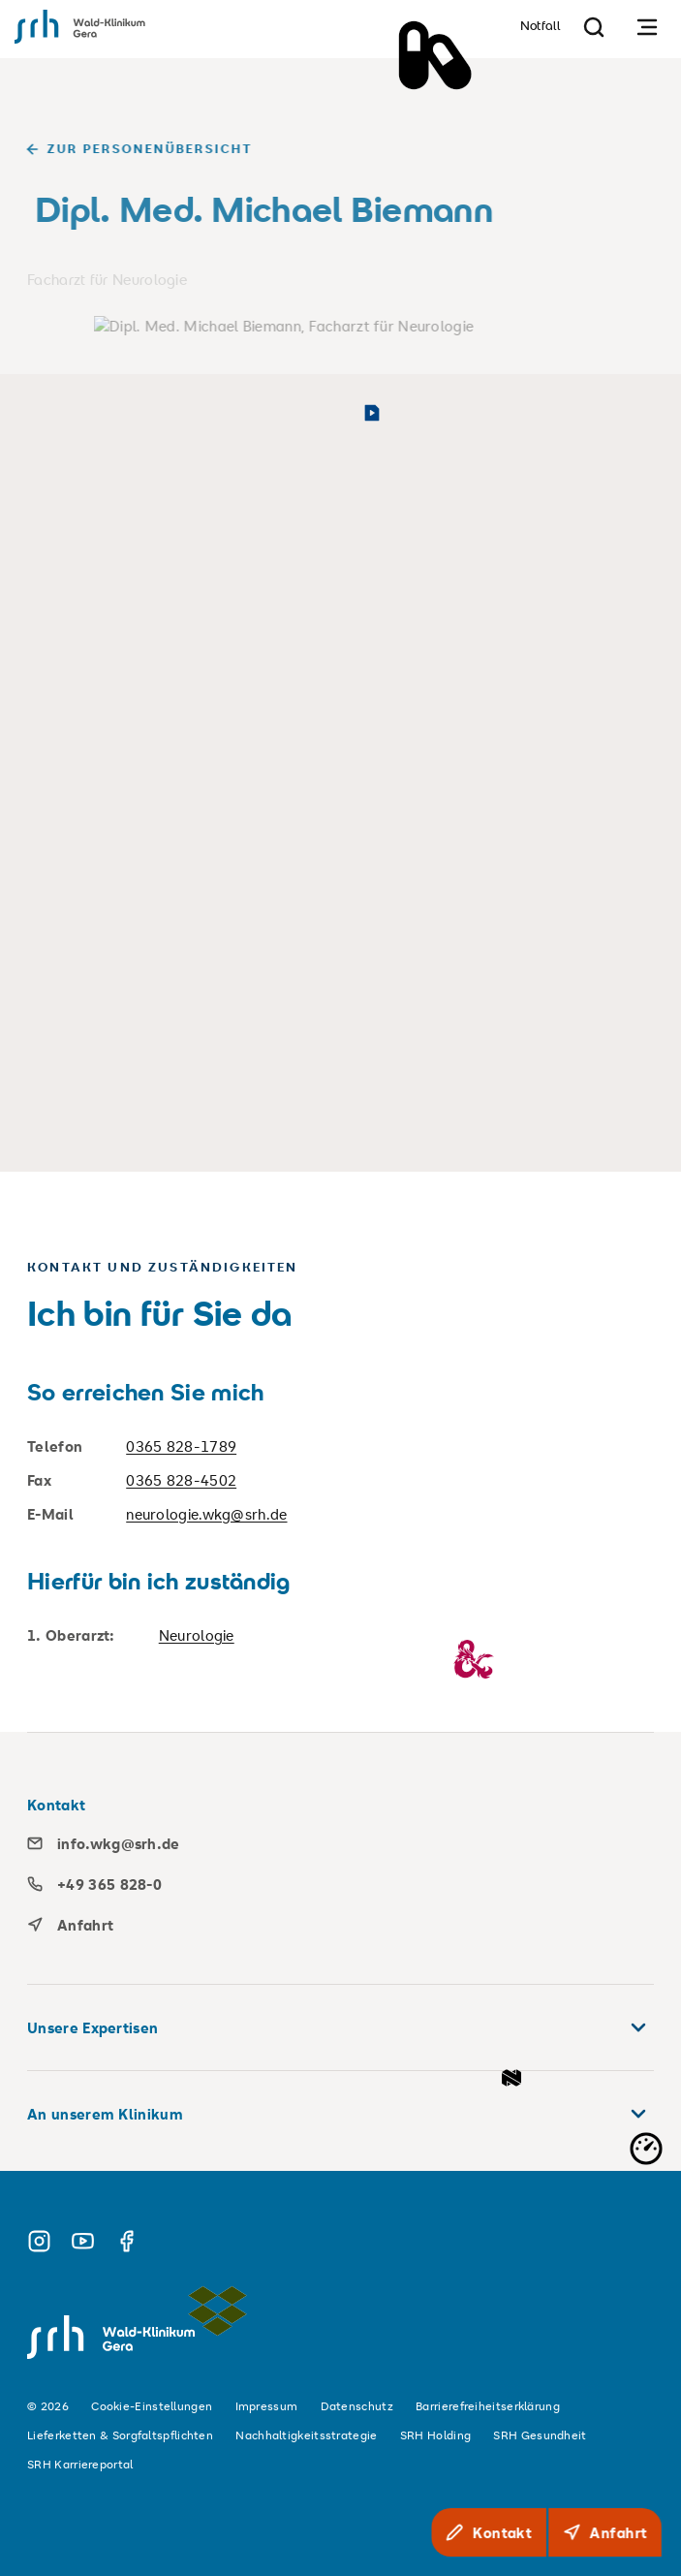 This screenshot has width=681, height=2576. Describe the element at coordinates (433, 55) in the screenshot. I see `access medication or pharmacy features` at that location.